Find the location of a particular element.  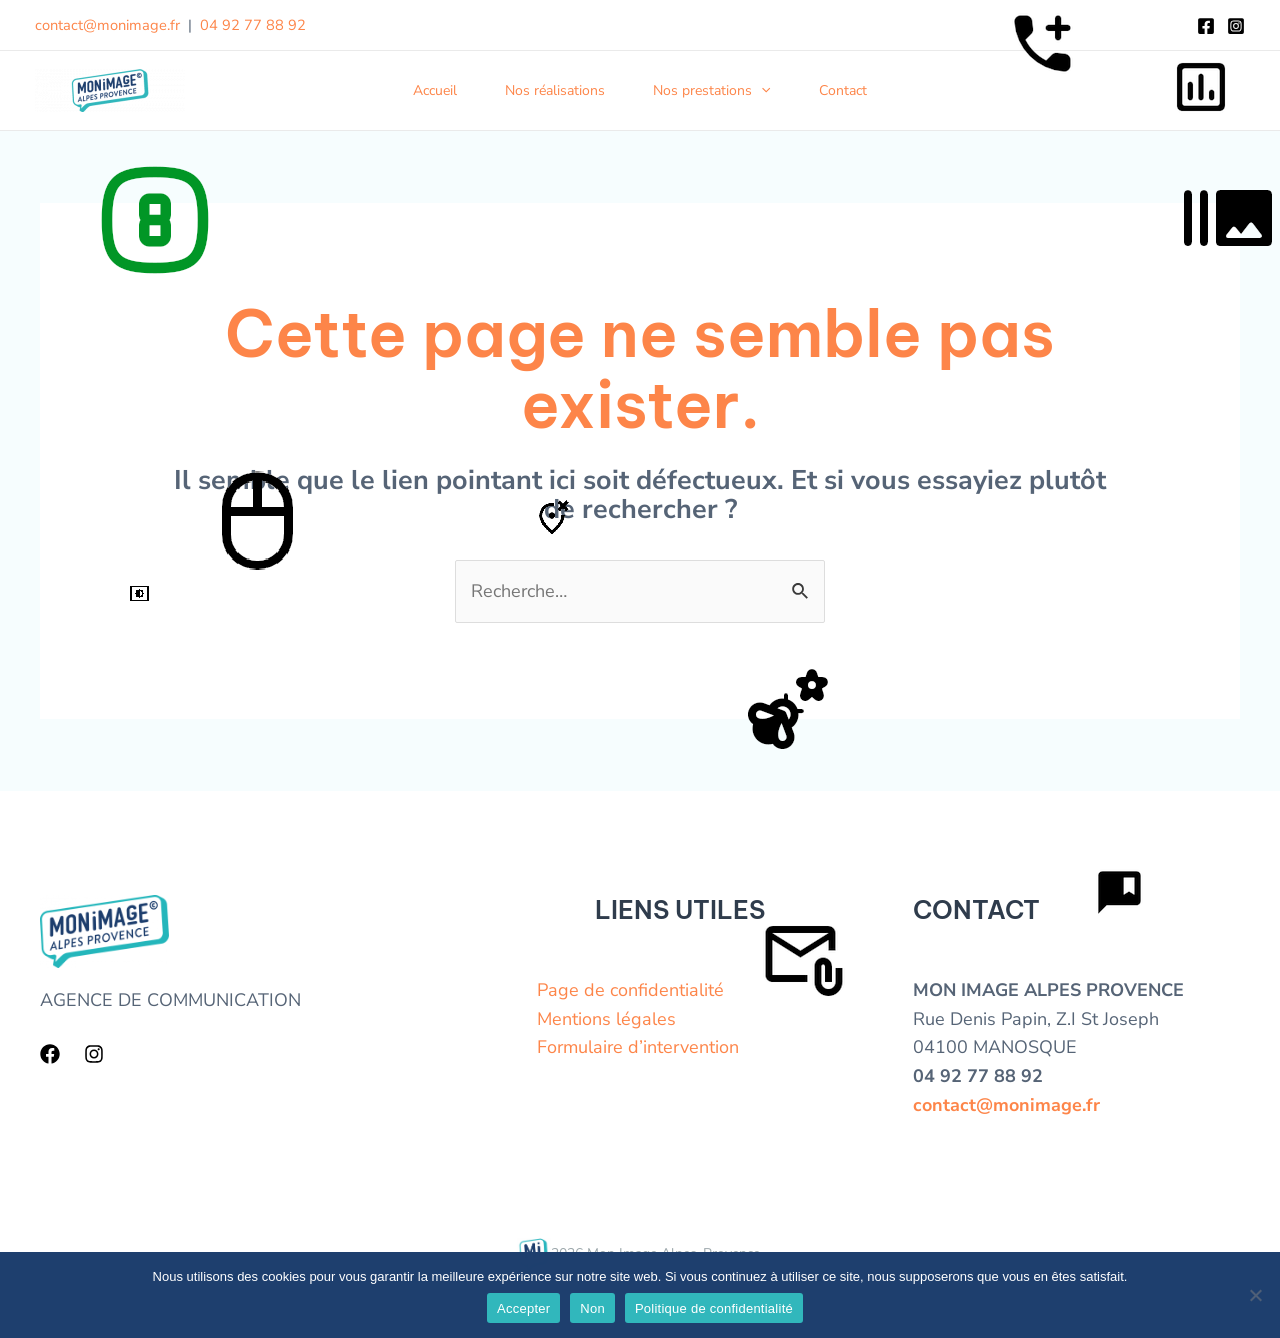

adjust display brightness settings is located at coordinates (139, 593).